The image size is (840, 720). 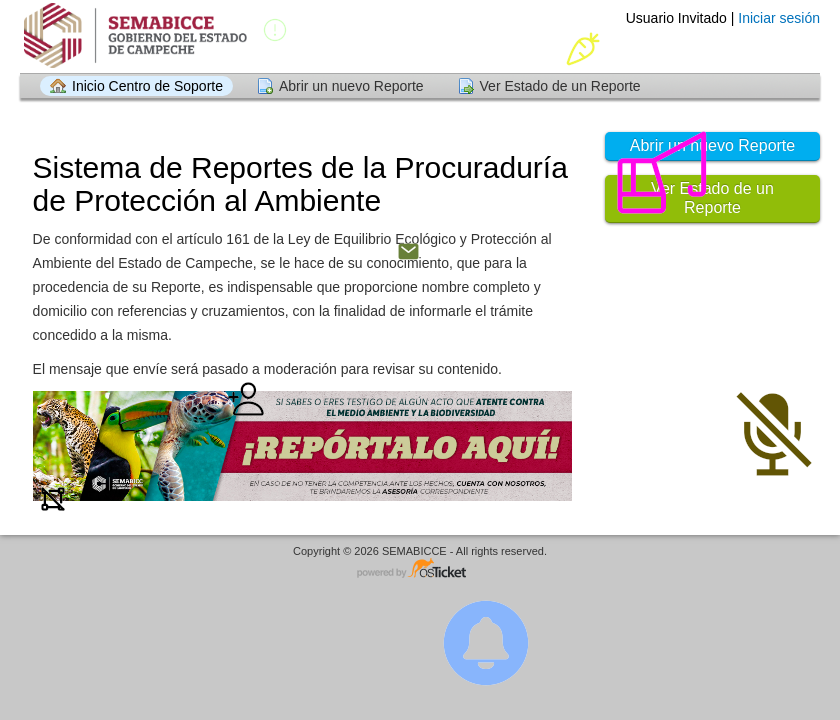 I want to click on view notifications, so click(x=486, y=643).